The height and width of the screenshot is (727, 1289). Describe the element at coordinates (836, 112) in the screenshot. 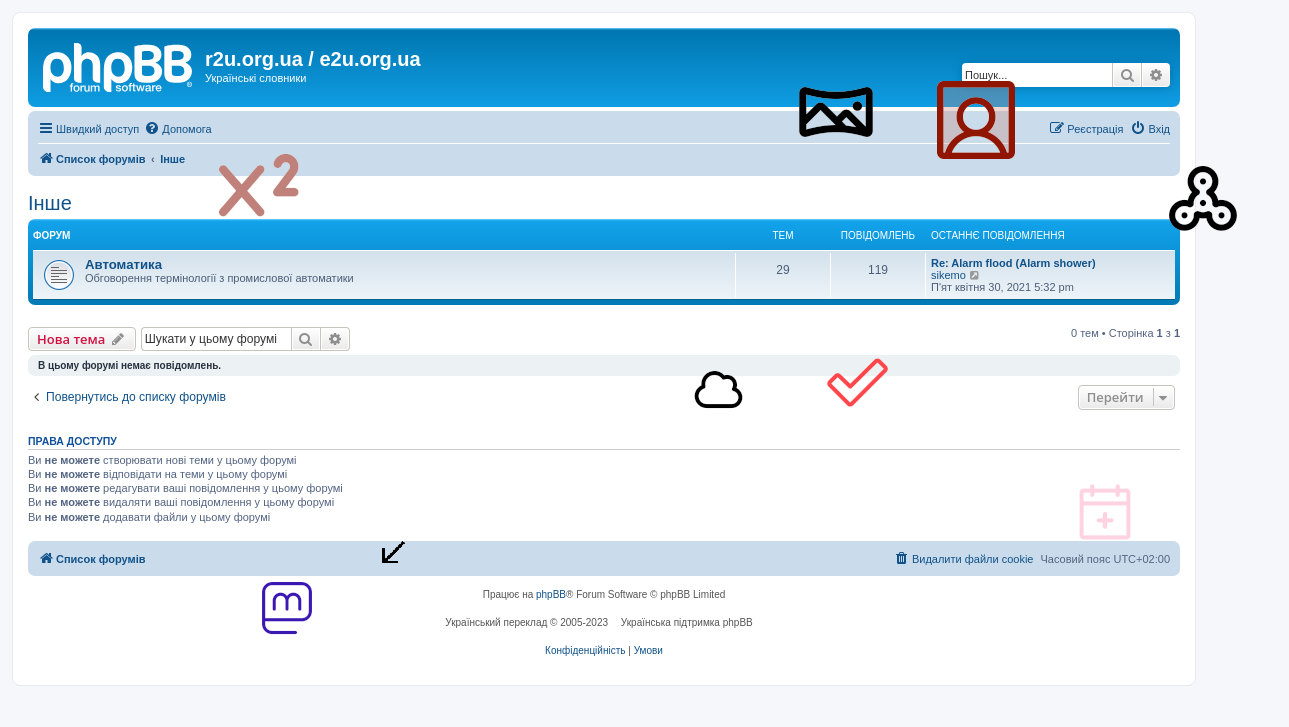

I see `view panorama or wide-angle photos` at that location.